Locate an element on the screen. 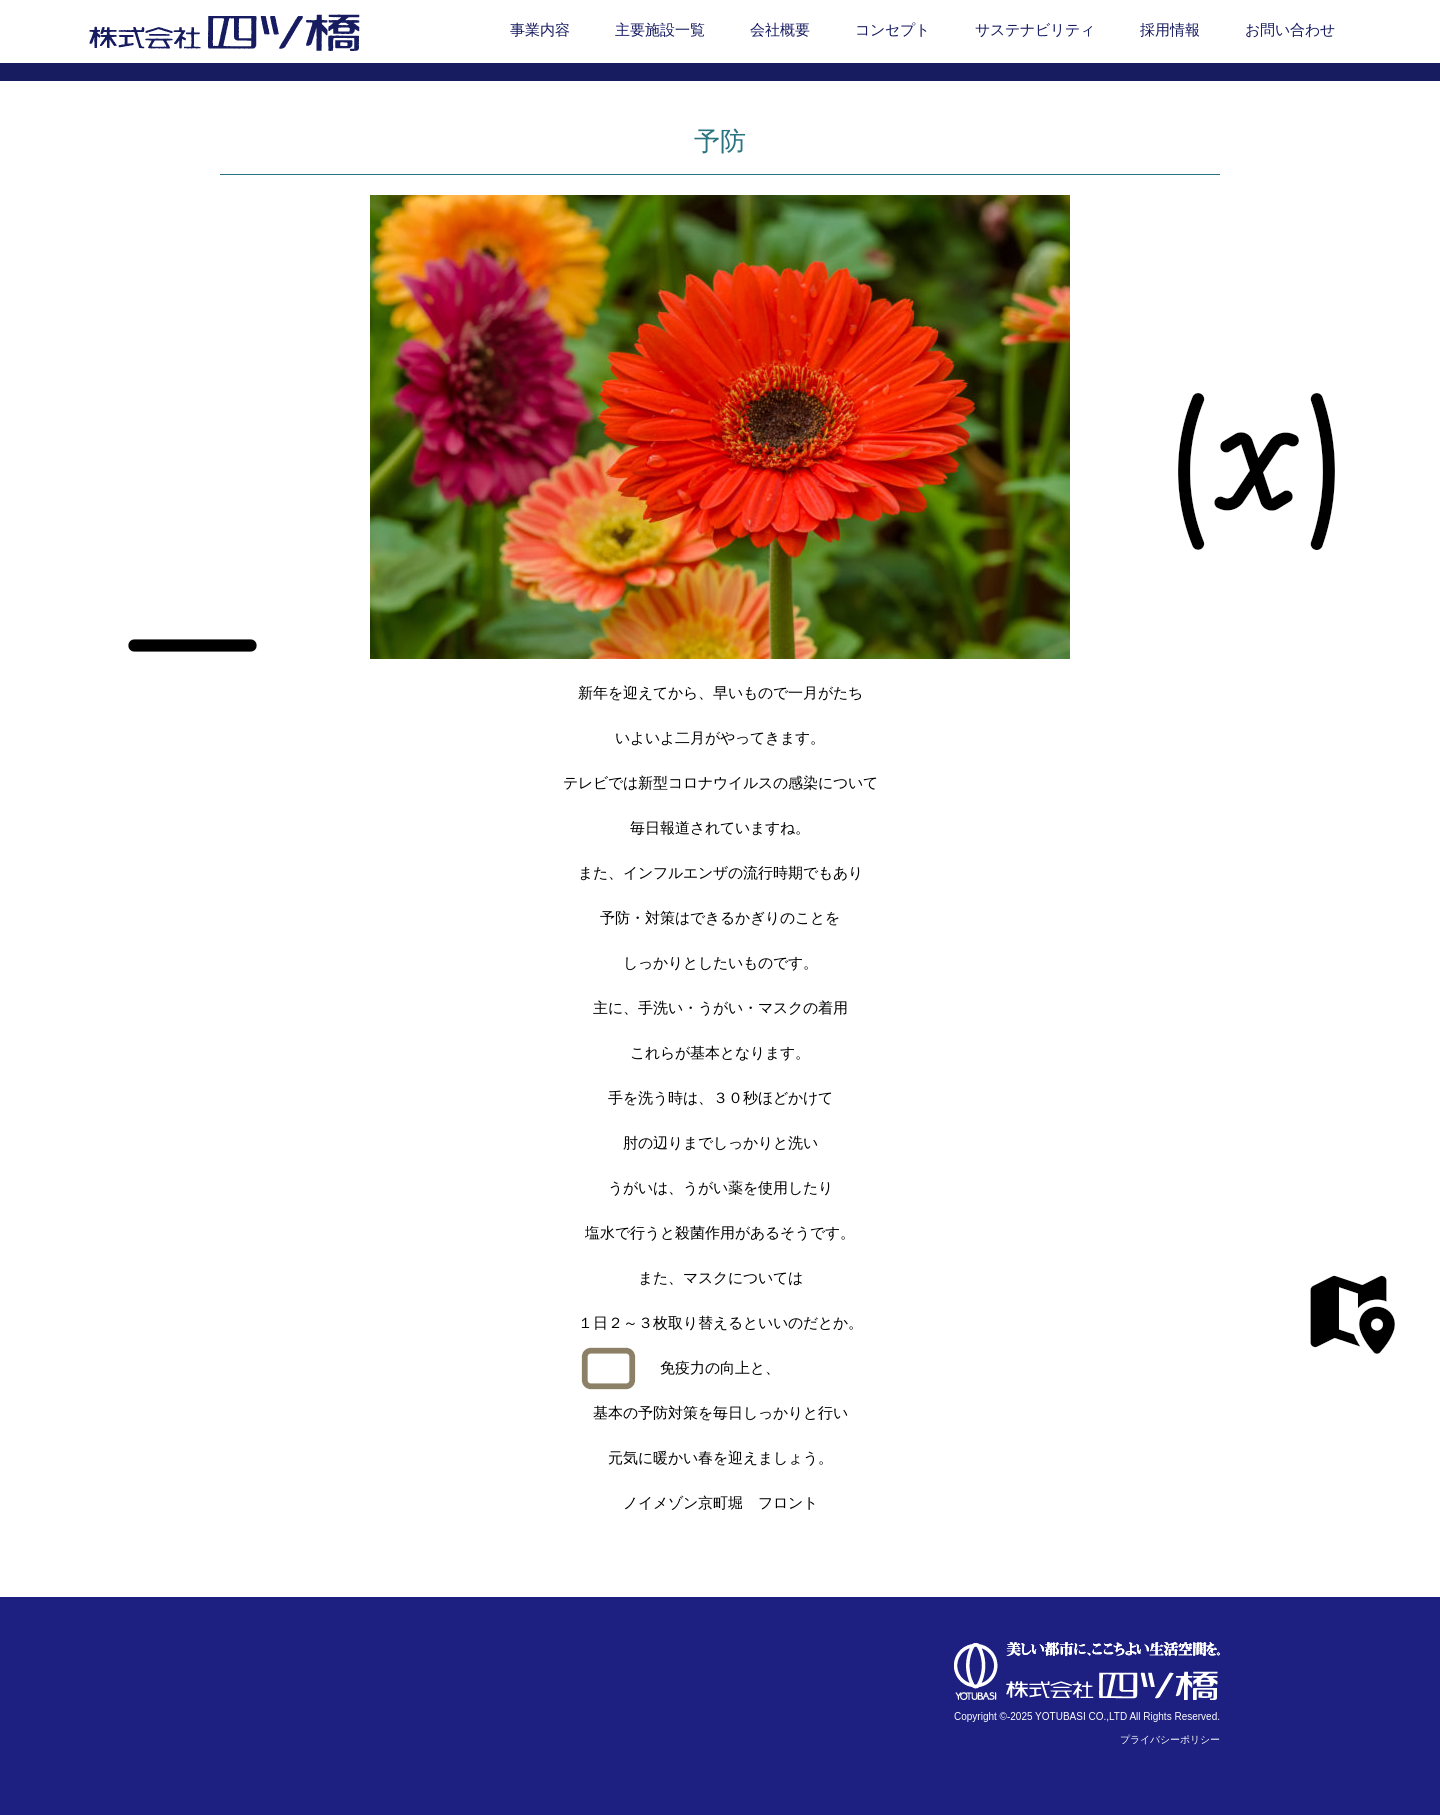 This screenshot has width=1440, height=1815. insert a variable or placeholder value is located at coordinates (1256, 471).